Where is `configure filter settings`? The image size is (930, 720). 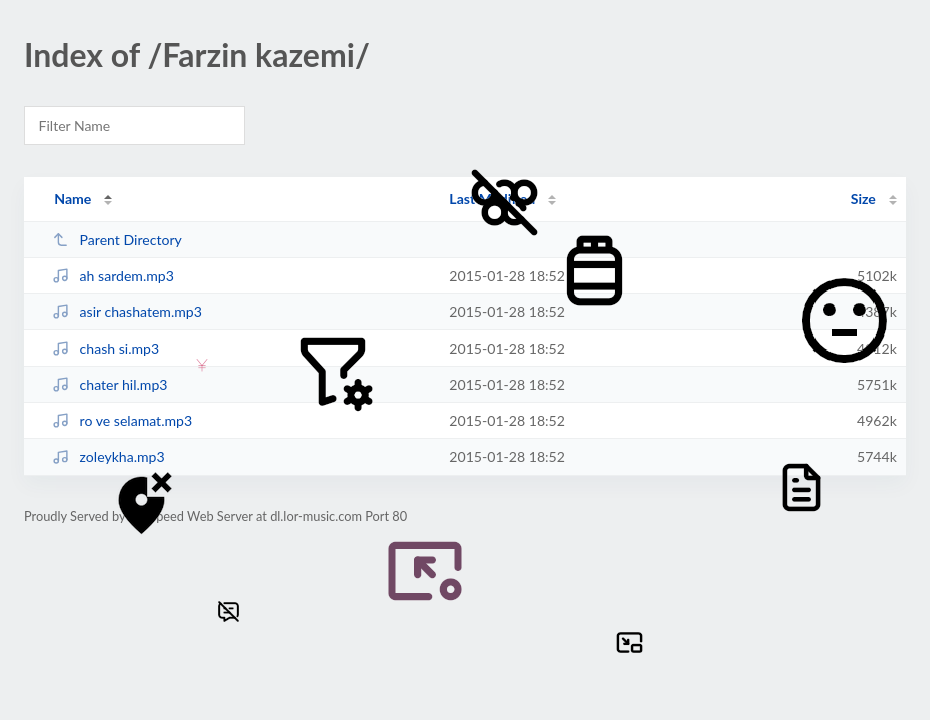
configure filter settings is located at coordinates (333, 370).